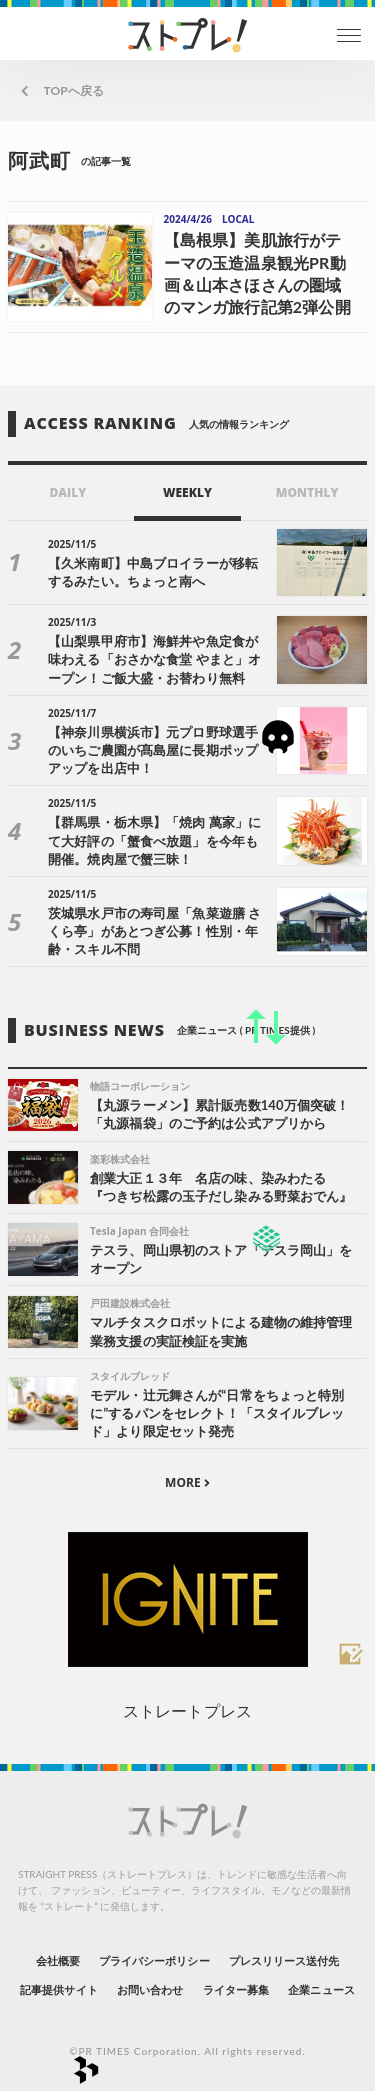  I want to click on open torizon platform dashboard, so click(266, 1238).